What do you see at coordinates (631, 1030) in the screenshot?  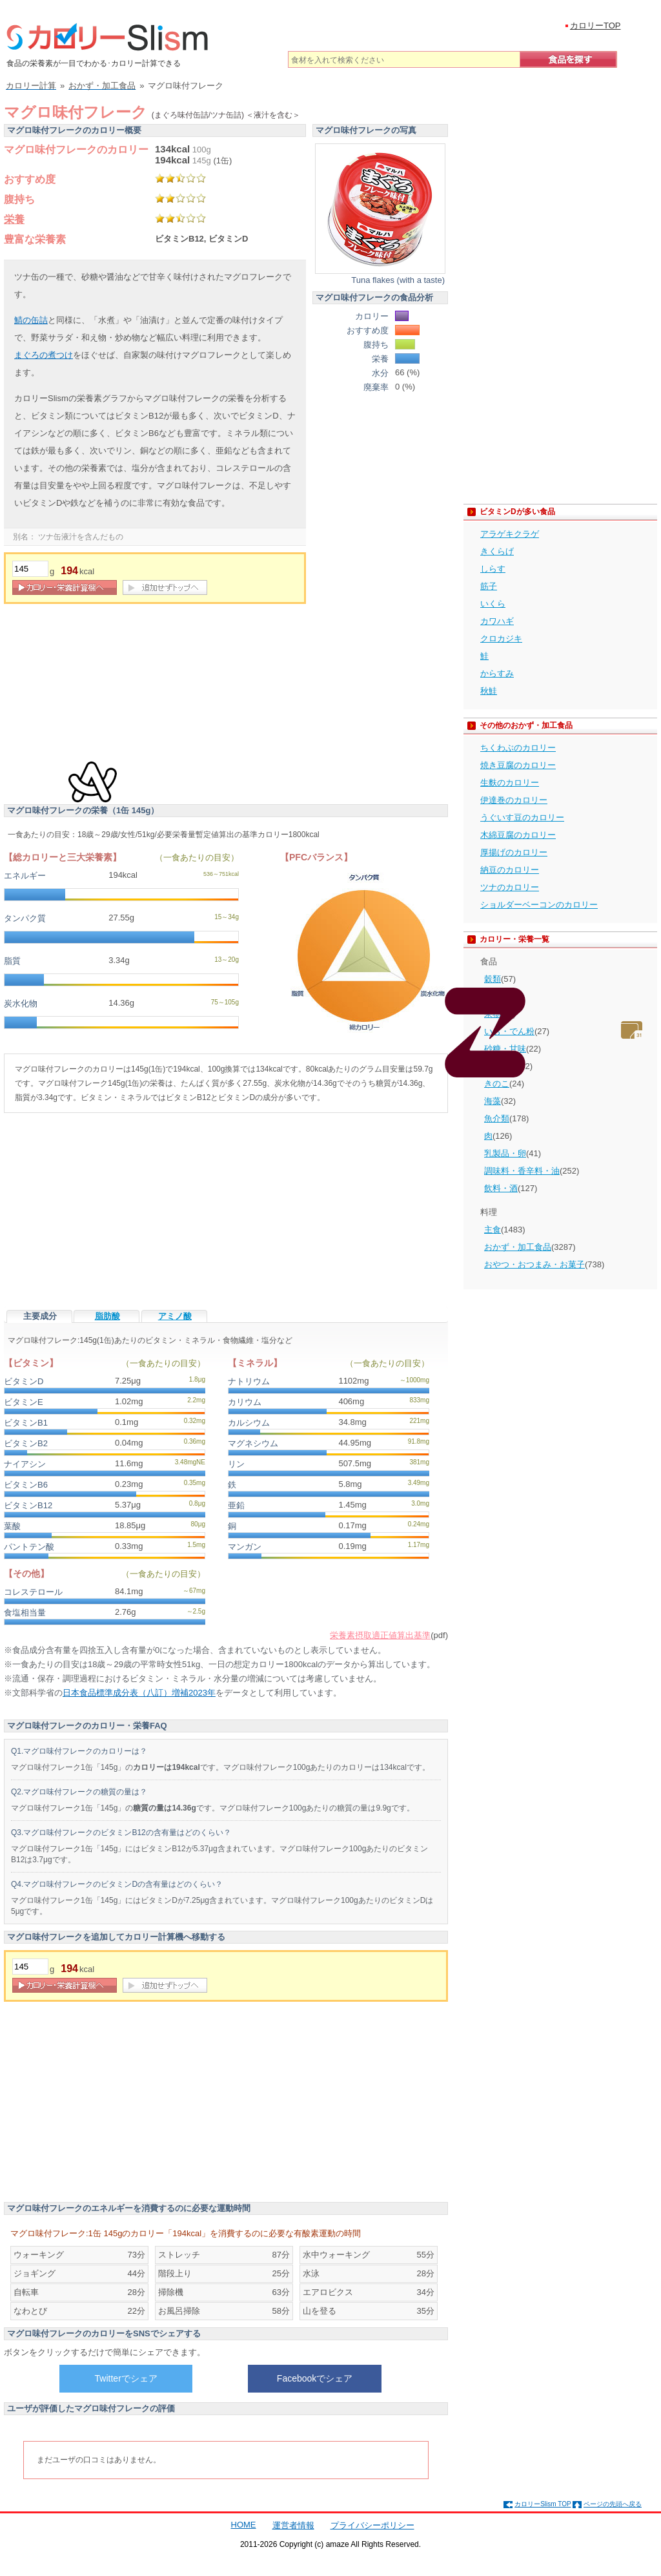 I see `open Proton Calendar app` at bounding box center [631, 1030].